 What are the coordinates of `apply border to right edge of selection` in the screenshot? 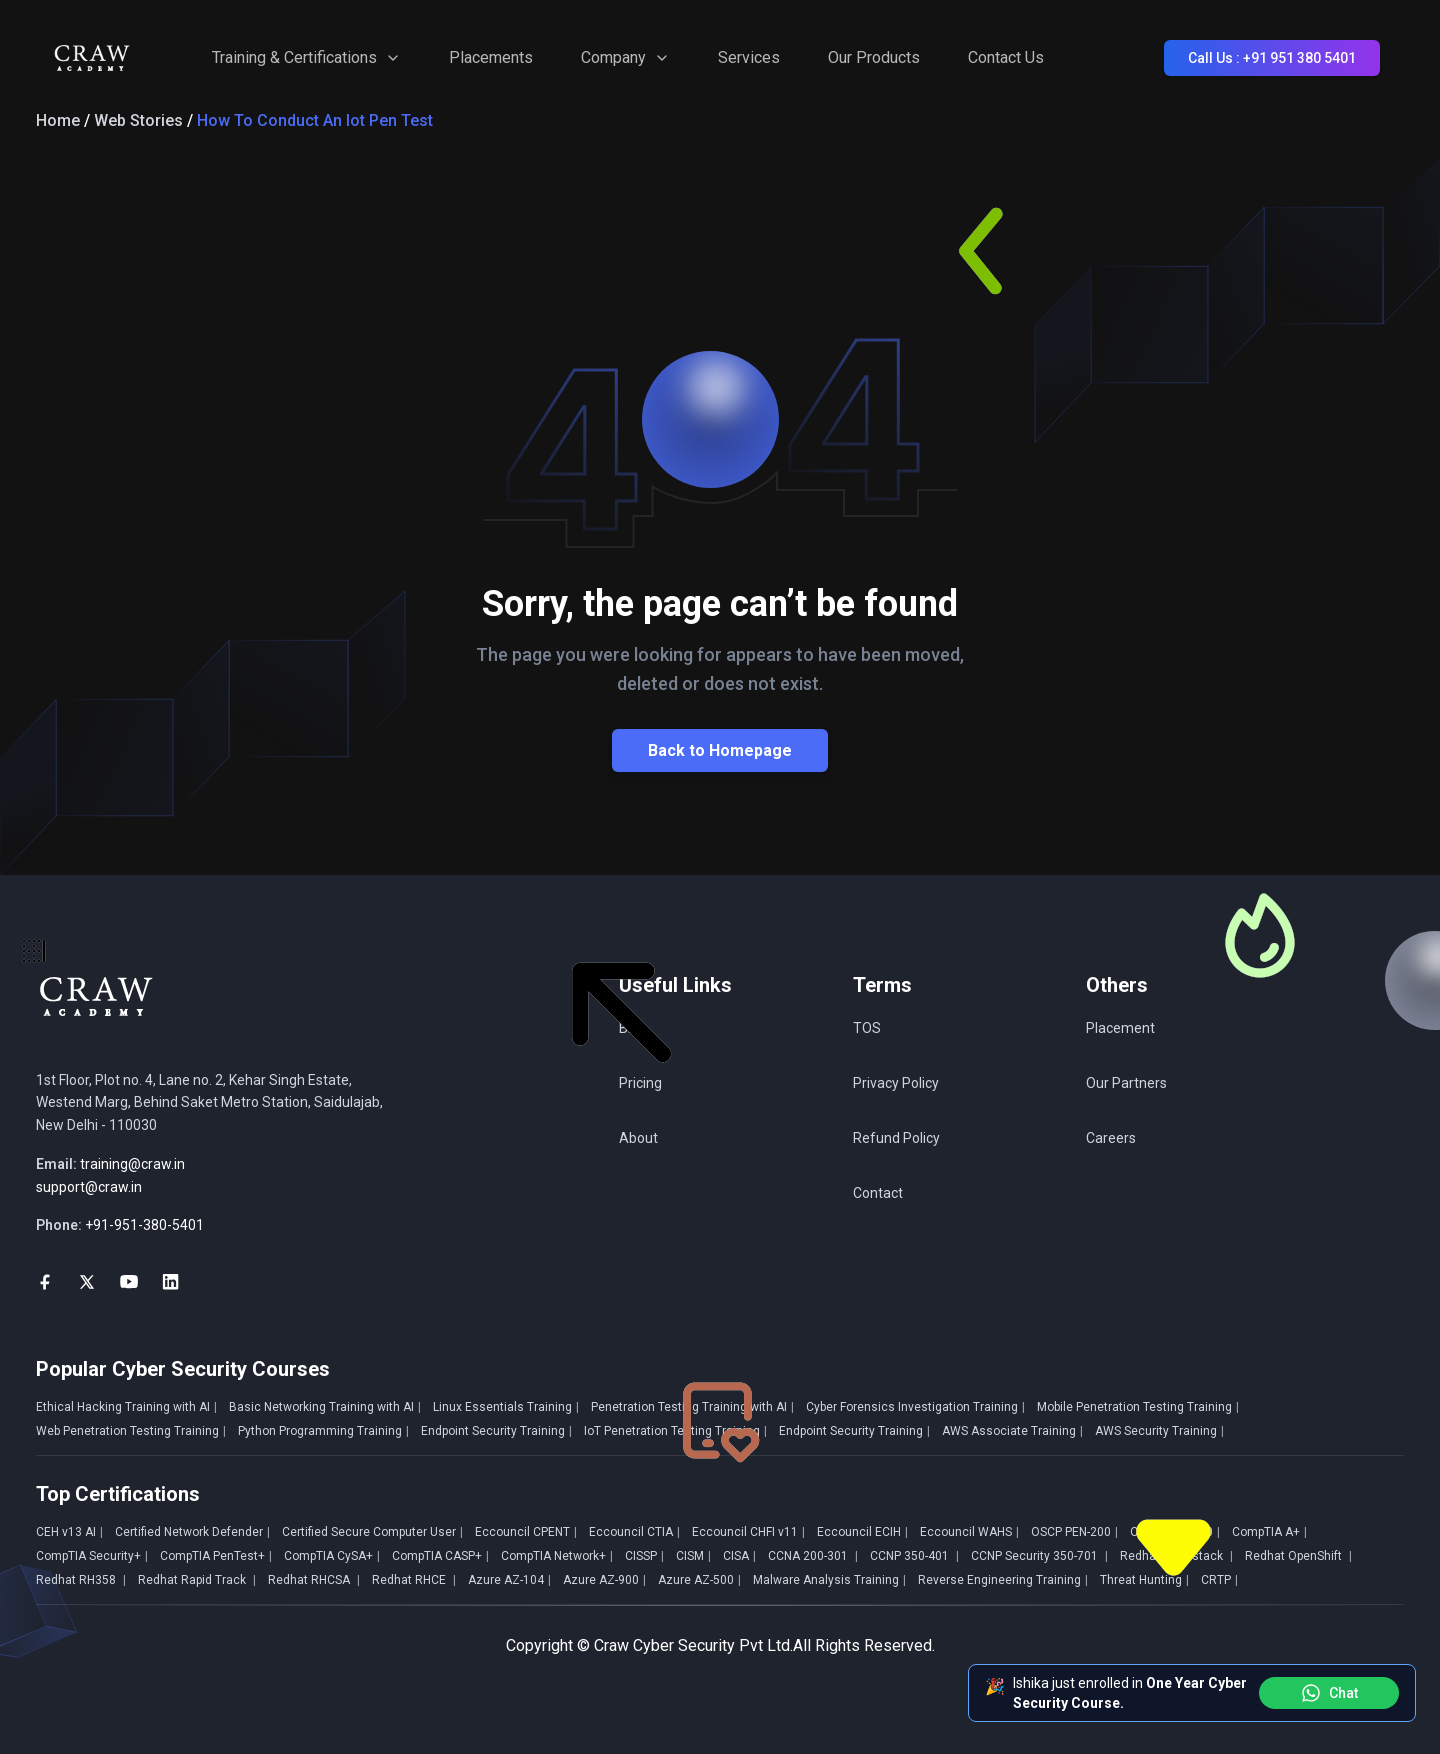 It's located at (34, 951).